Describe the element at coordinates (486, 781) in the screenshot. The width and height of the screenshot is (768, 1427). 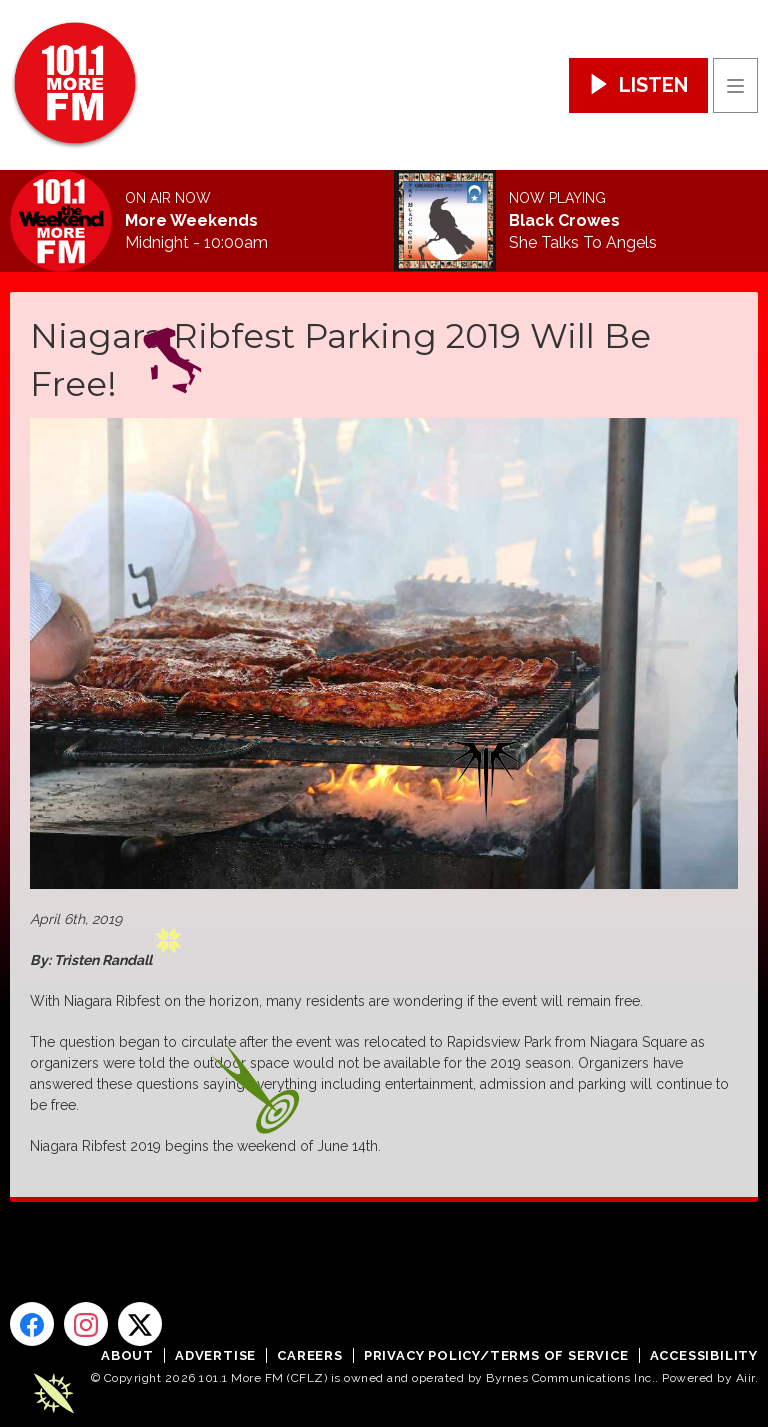
I see `select evil or dark faction in character creation` at that location.